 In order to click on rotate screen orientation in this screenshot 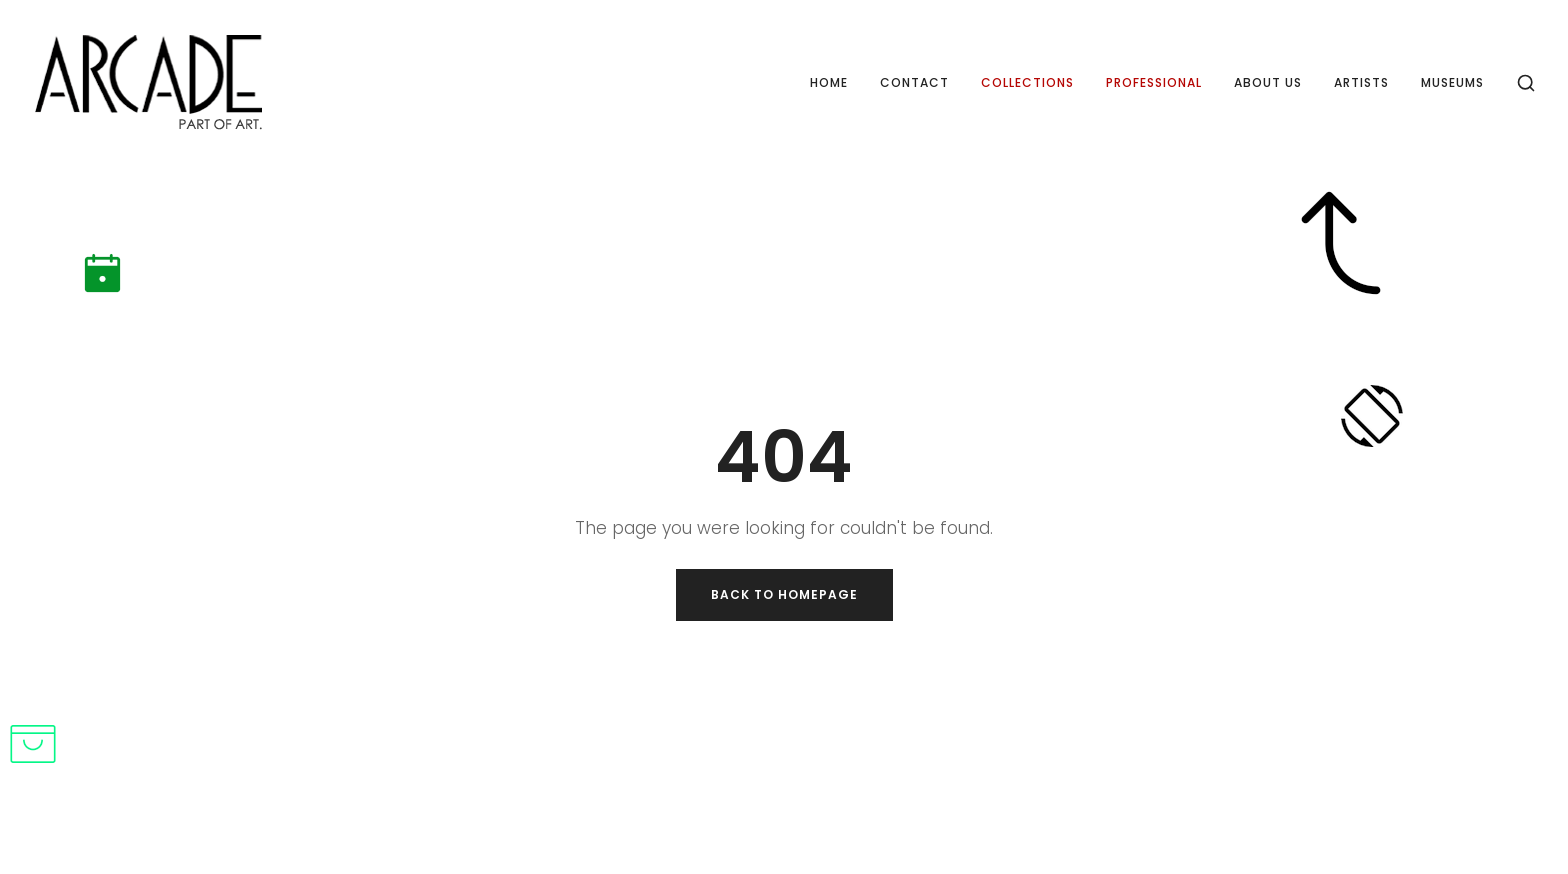, I will do `click(1372, 416)`.